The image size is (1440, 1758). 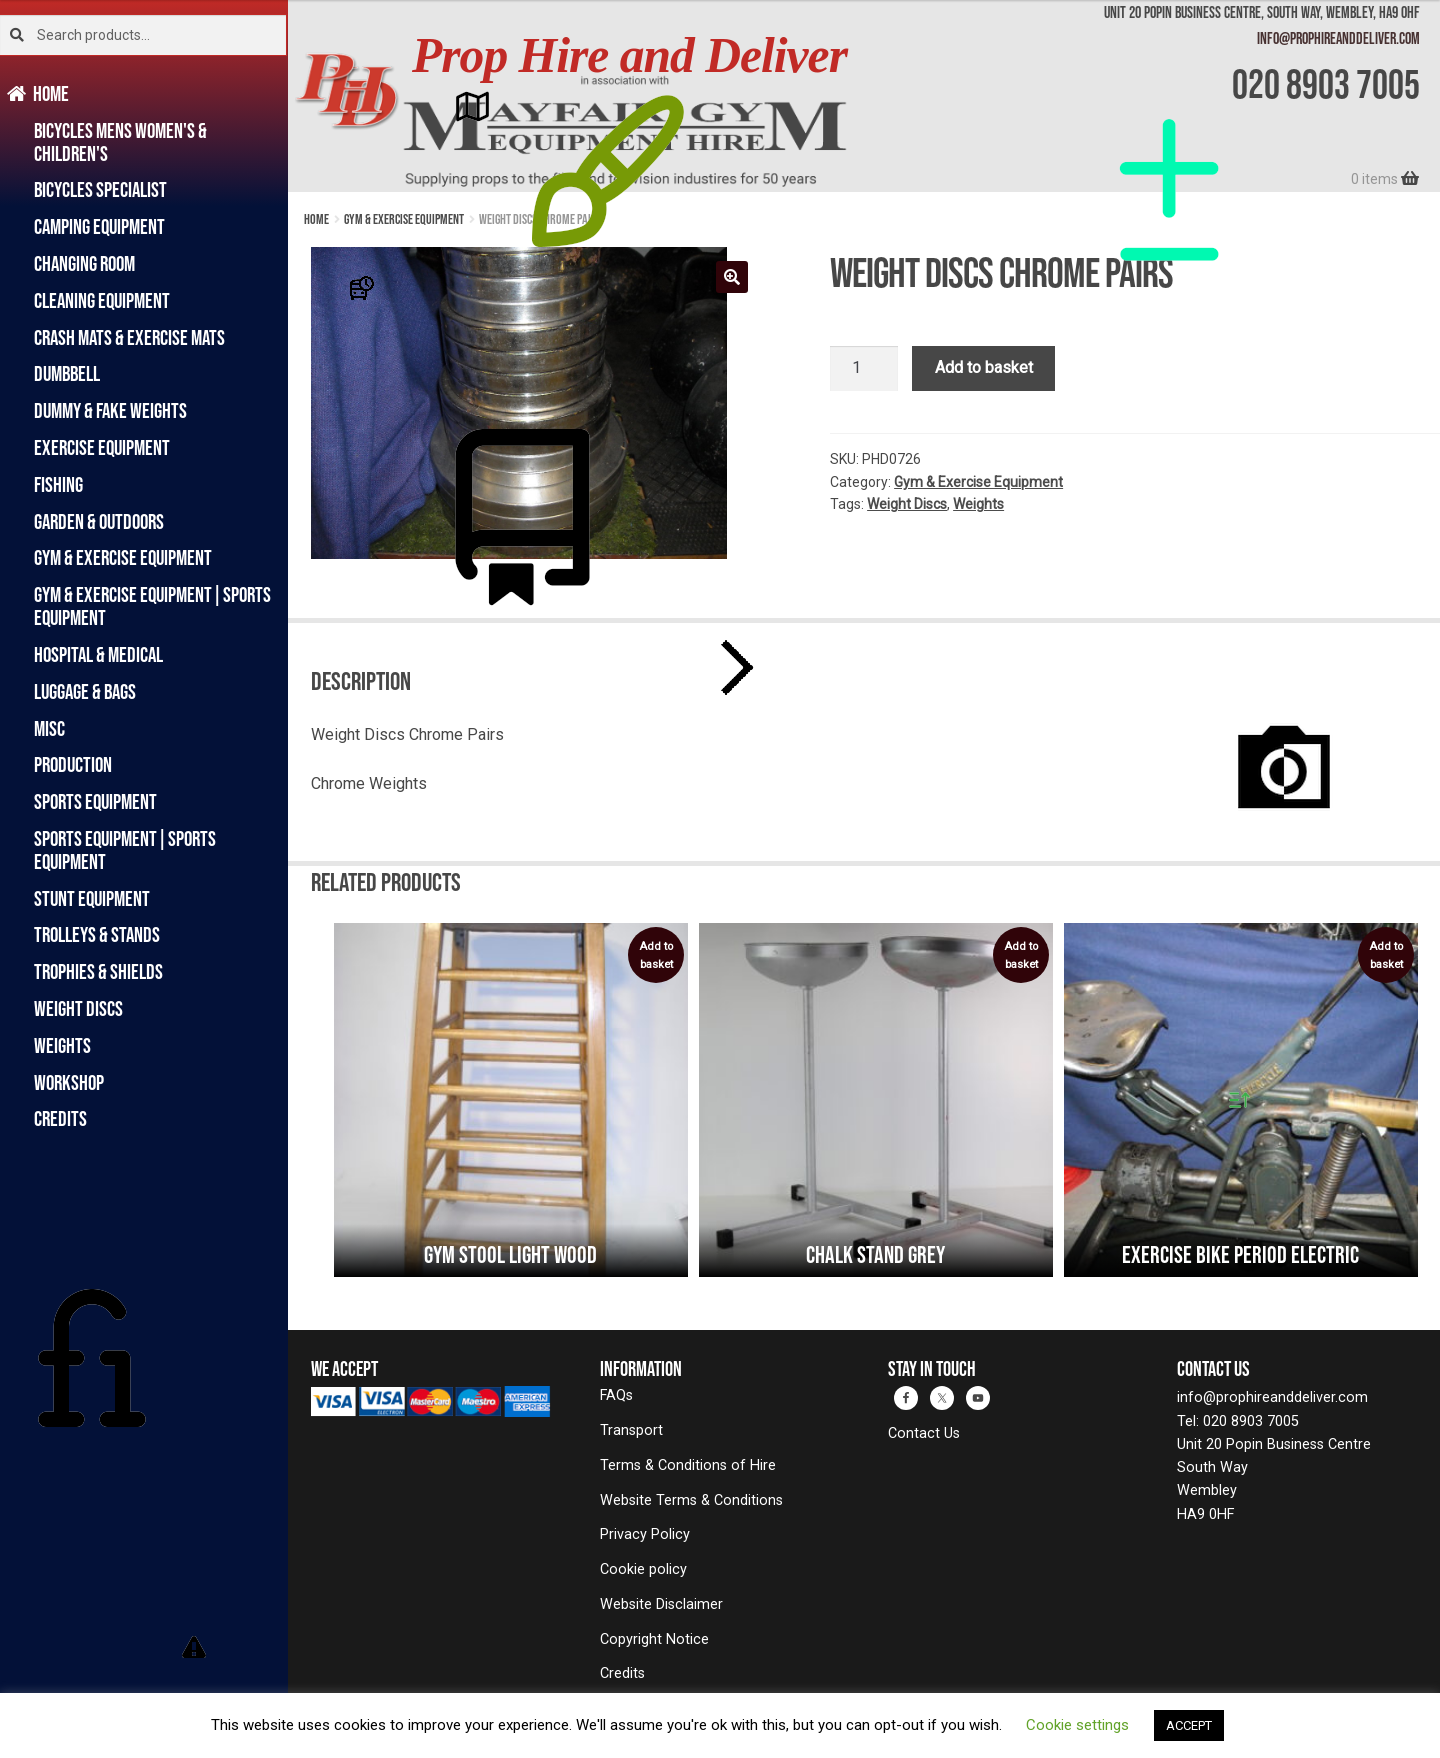 I want to click on customize appearance or theme settings, so click(x=609, y=170).